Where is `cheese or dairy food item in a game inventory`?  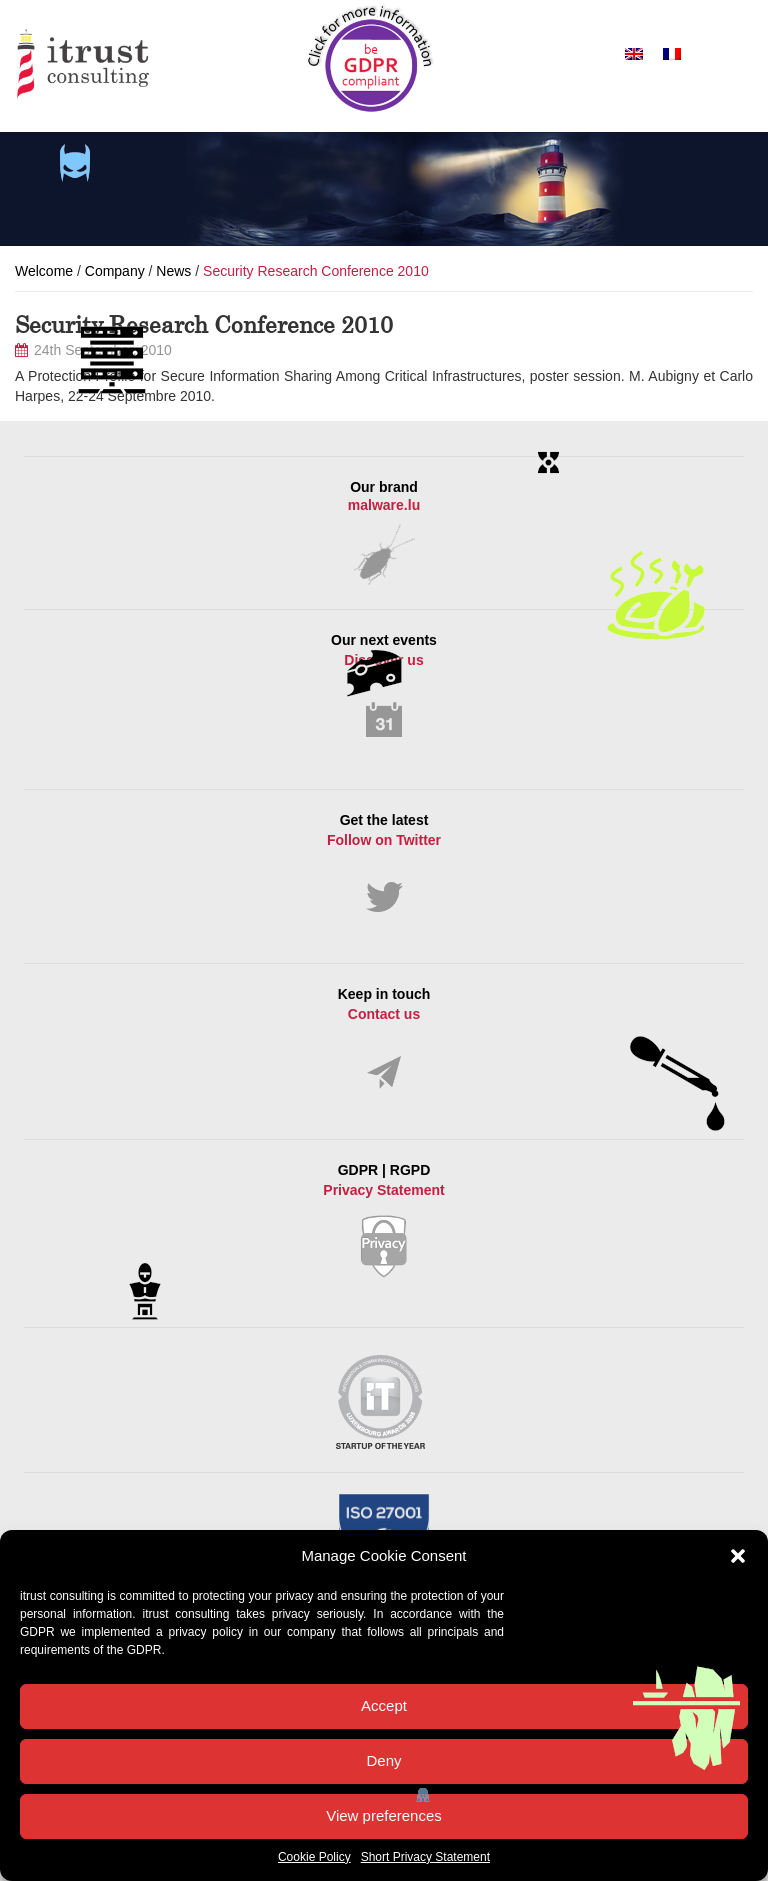 cheese or dairy food item in a game inventory is located at coordinates (374, 674).